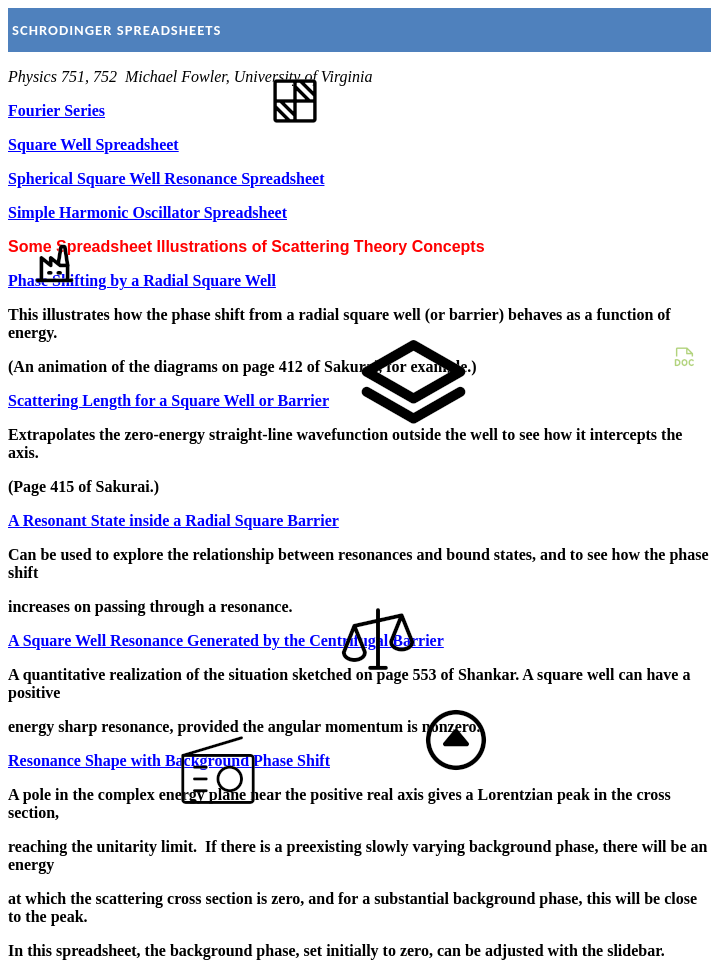 The image size is (719, 976). I want to click on scroll to top of page, so click(456, 740).